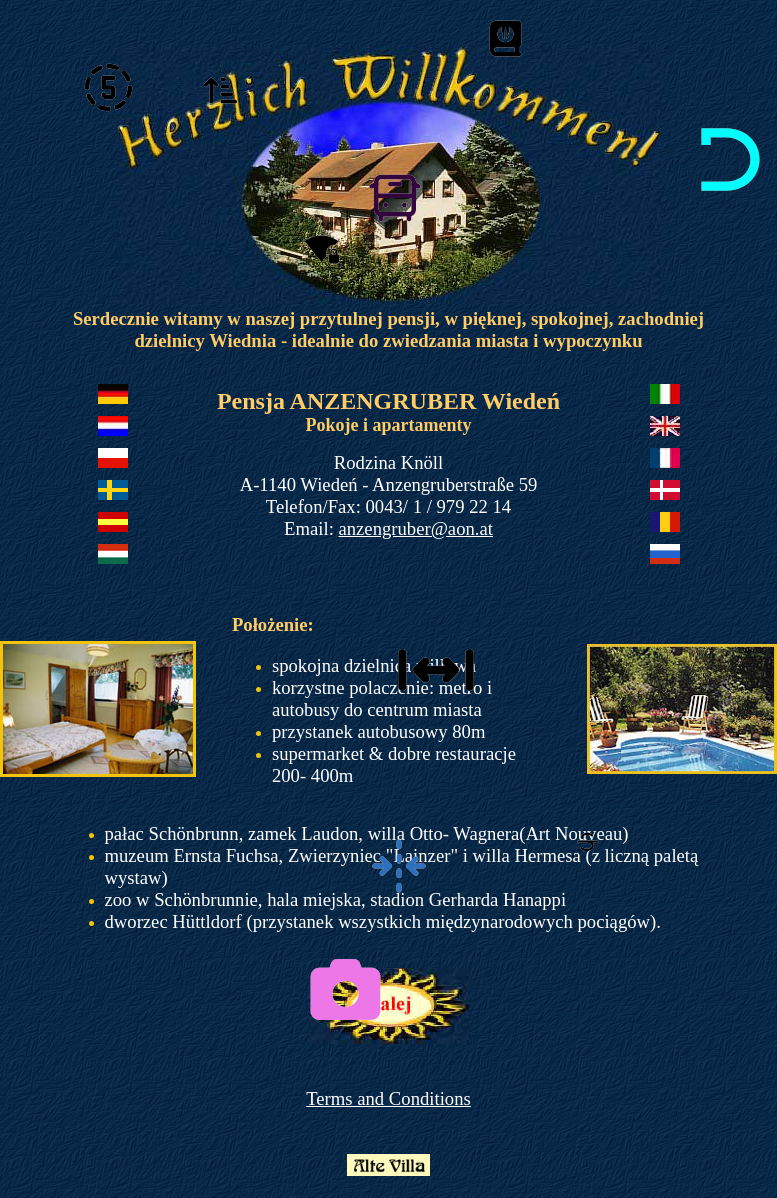 This screenshot has width=777, height=1198. Describe the element at coordinates (321, 248) in the screenshot. I see `connected to a secure wifi network` at that location.